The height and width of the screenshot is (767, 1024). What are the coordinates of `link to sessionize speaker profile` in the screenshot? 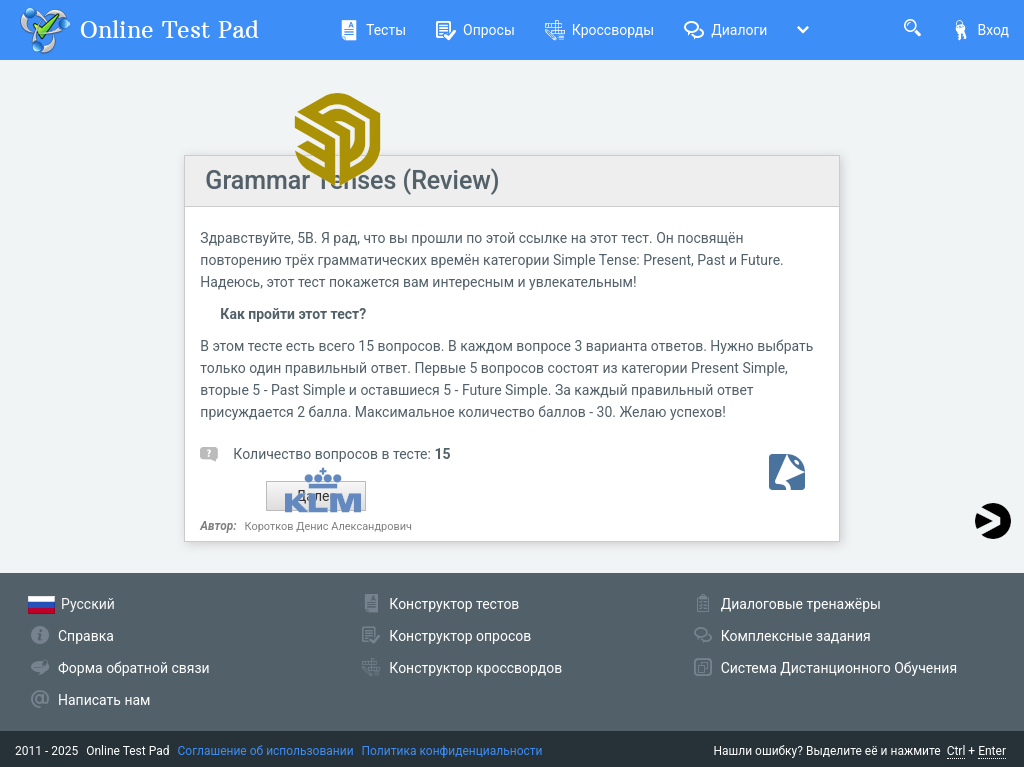 It's located at (787, 472).